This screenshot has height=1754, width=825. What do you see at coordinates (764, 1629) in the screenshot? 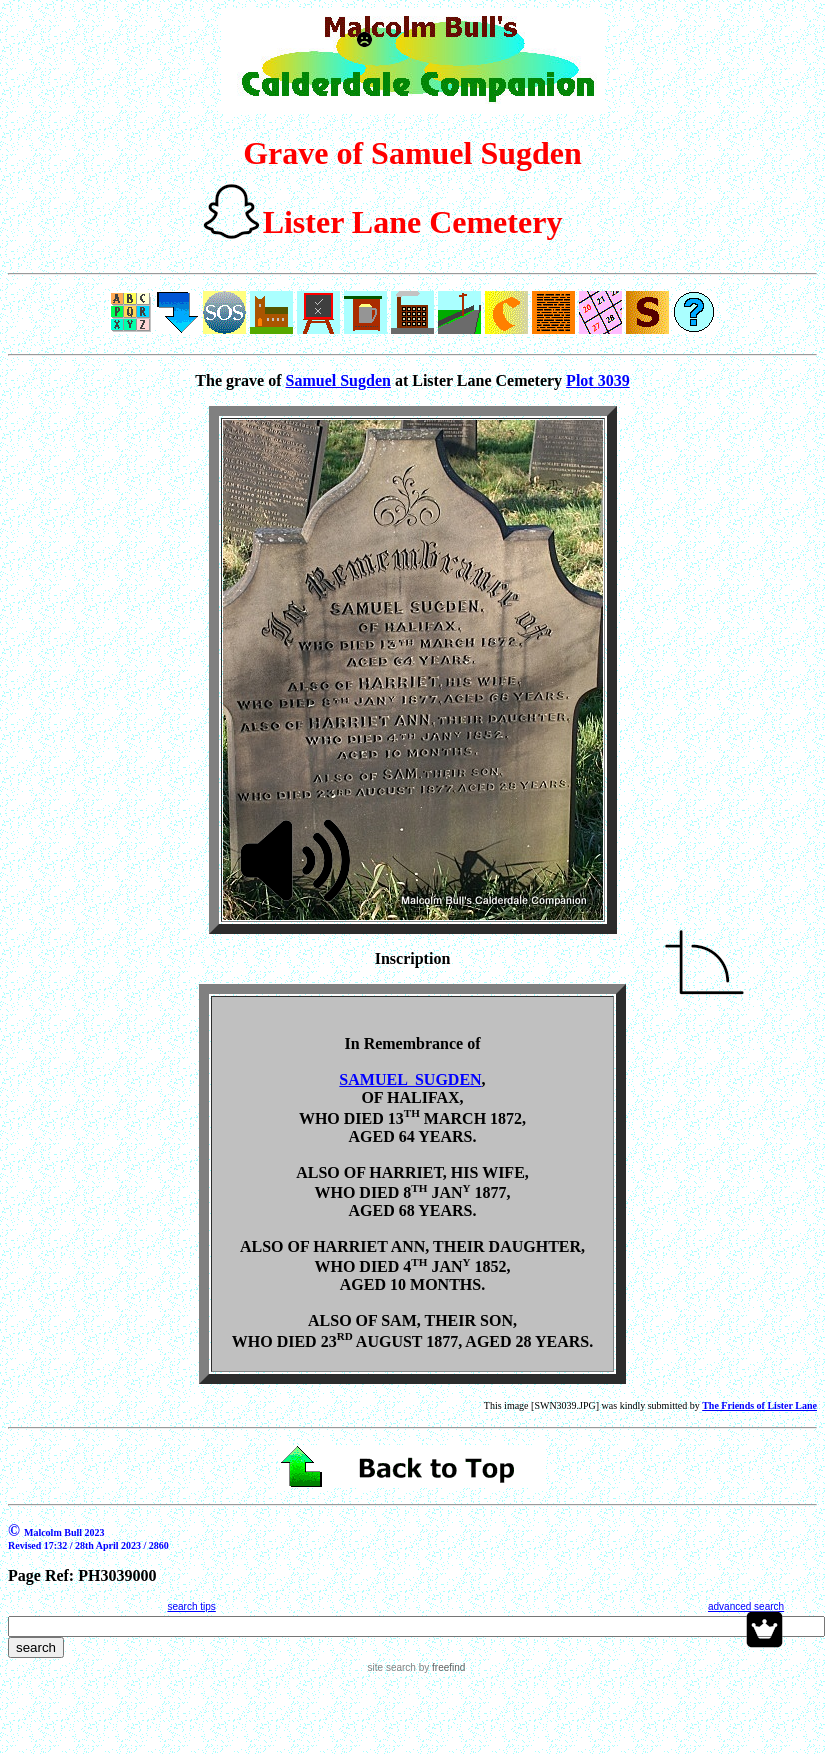
I see `web awesome brand logo` at bounding box center [764, 1629].